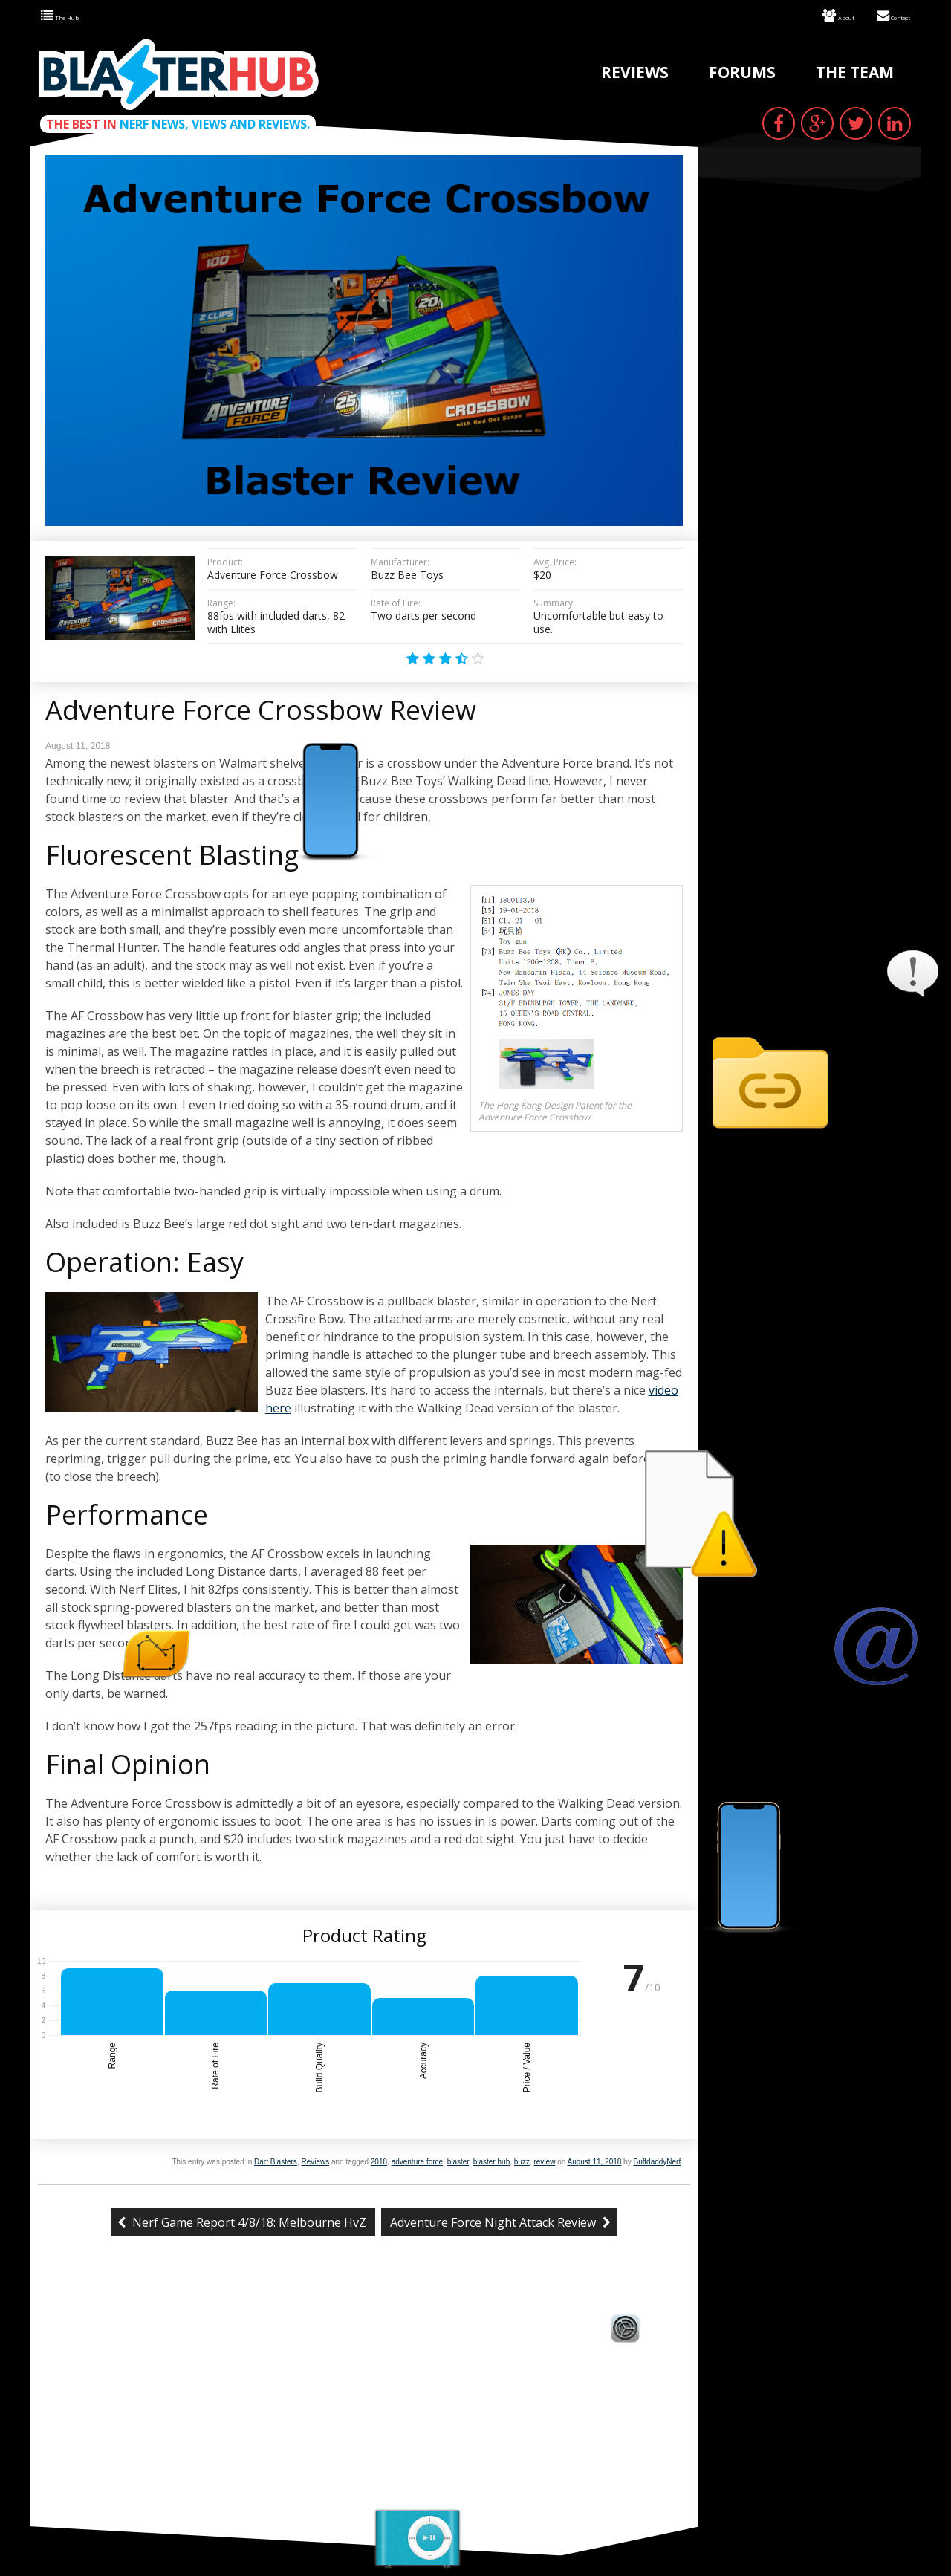  I want to click on iPhone 12 Pro device icon, so click(749, 1868).